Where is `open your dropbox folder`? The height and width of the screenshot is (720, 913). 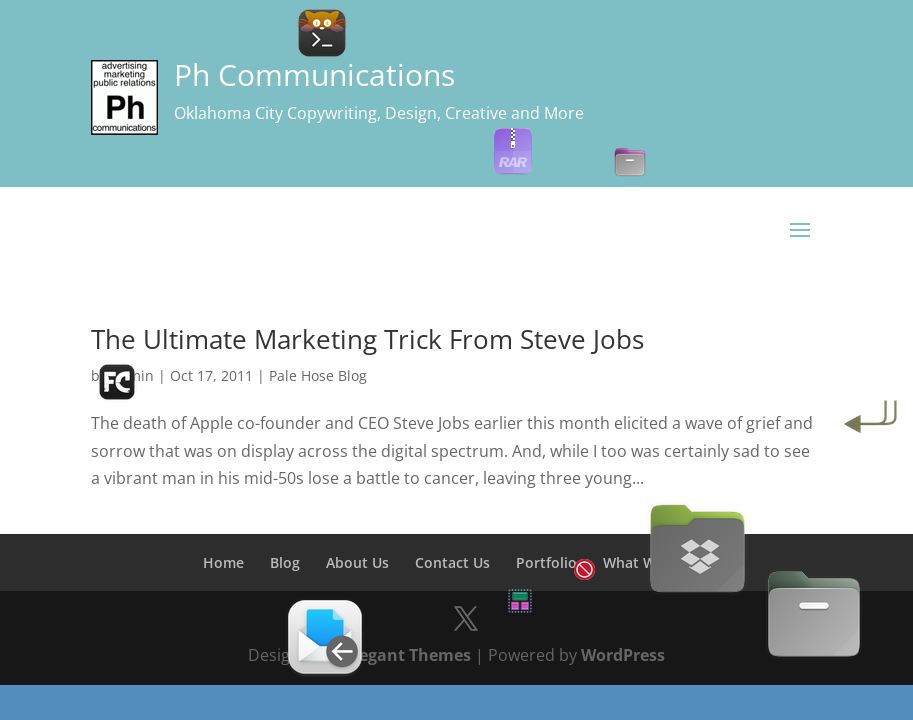 open your dropbox folder is located at coordinates (697, 548).